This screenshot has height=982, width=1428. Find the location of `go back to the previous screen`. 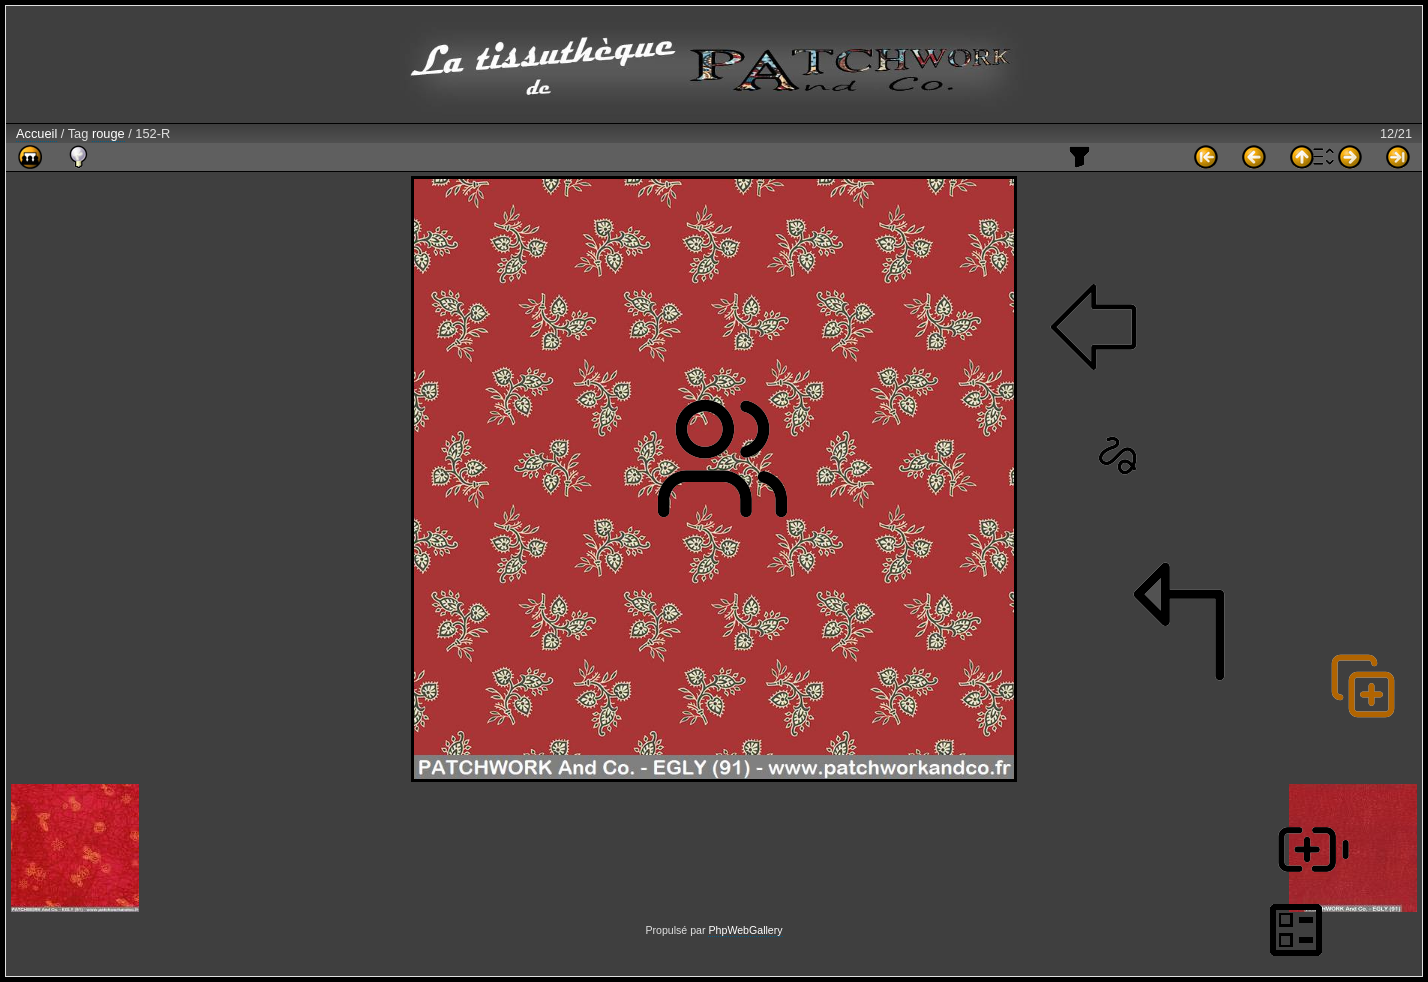

go back to the previous screen is located at coordinates (1097, 327).